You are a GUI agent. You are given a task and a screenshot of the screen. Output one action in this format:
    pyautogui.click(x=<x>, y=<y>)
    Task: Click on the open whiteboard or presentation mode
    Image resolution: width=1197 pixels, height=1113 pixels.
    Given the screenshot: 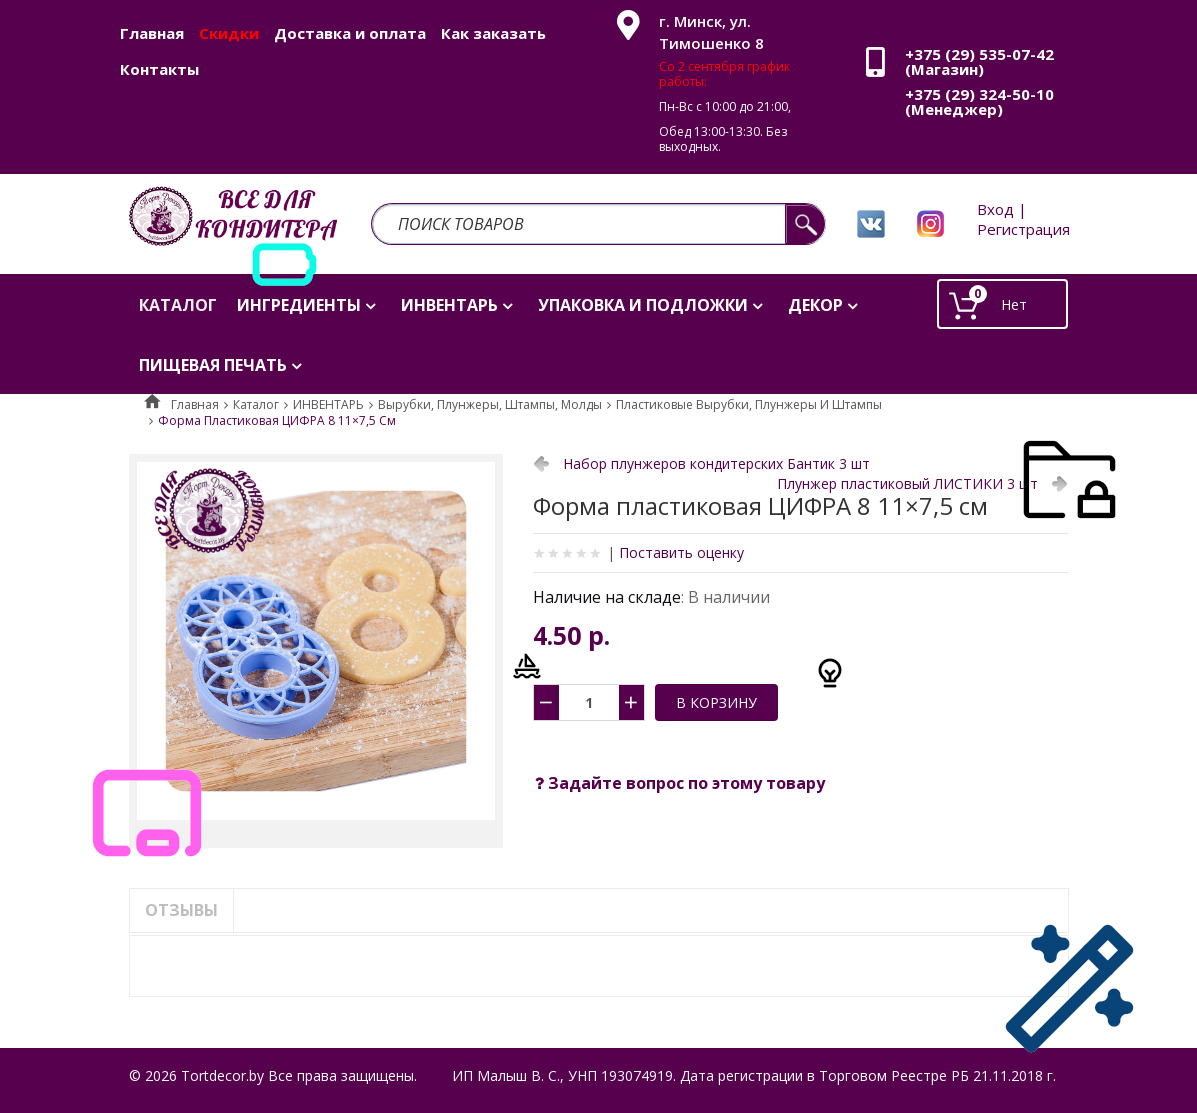 What is the action you would take?
    pyautogui.click(x=147, y=813)
    